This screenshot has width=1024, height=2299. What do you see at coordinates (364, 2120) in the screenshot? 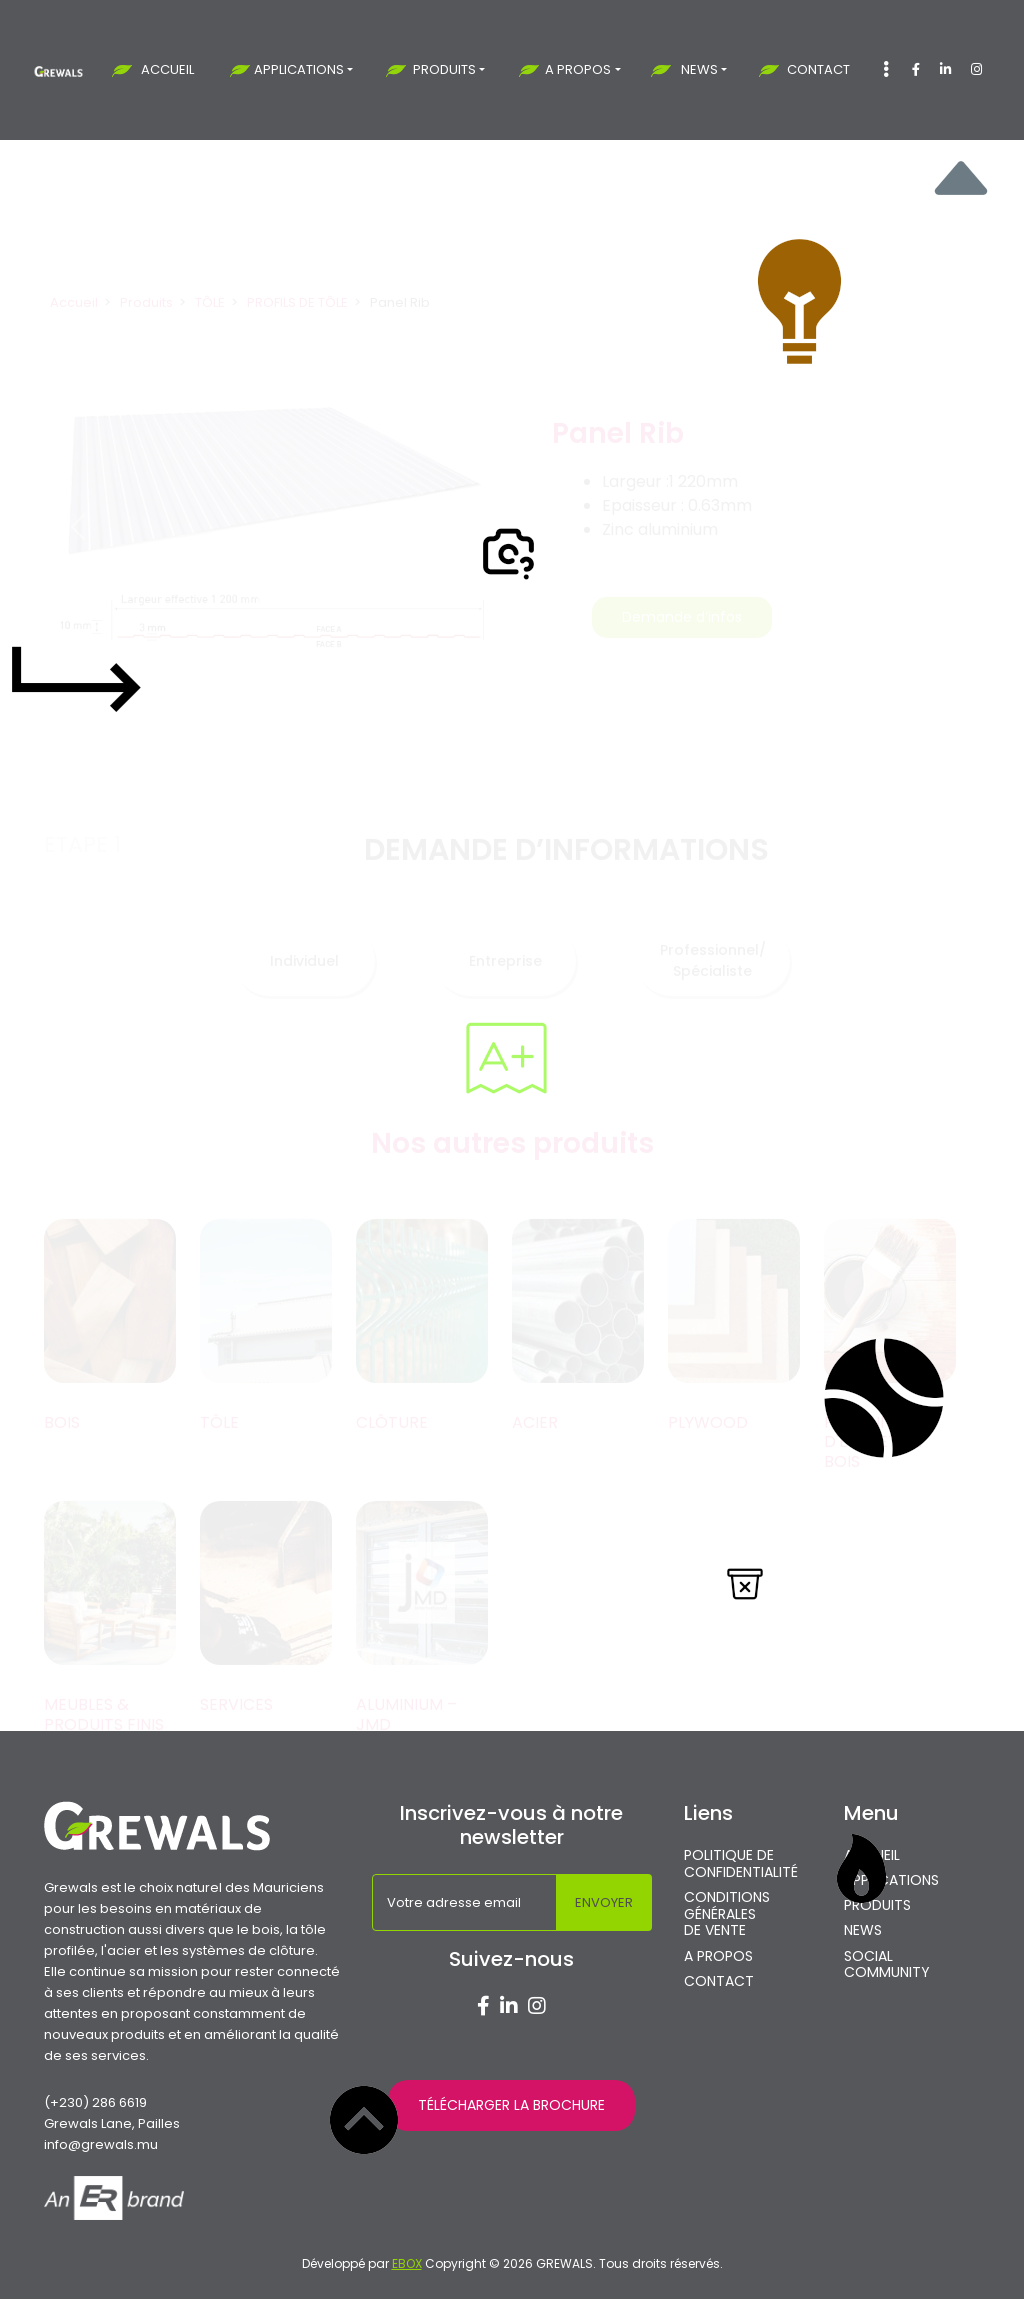
I see `scroll to top of page` at bounding box center [364, 2120].